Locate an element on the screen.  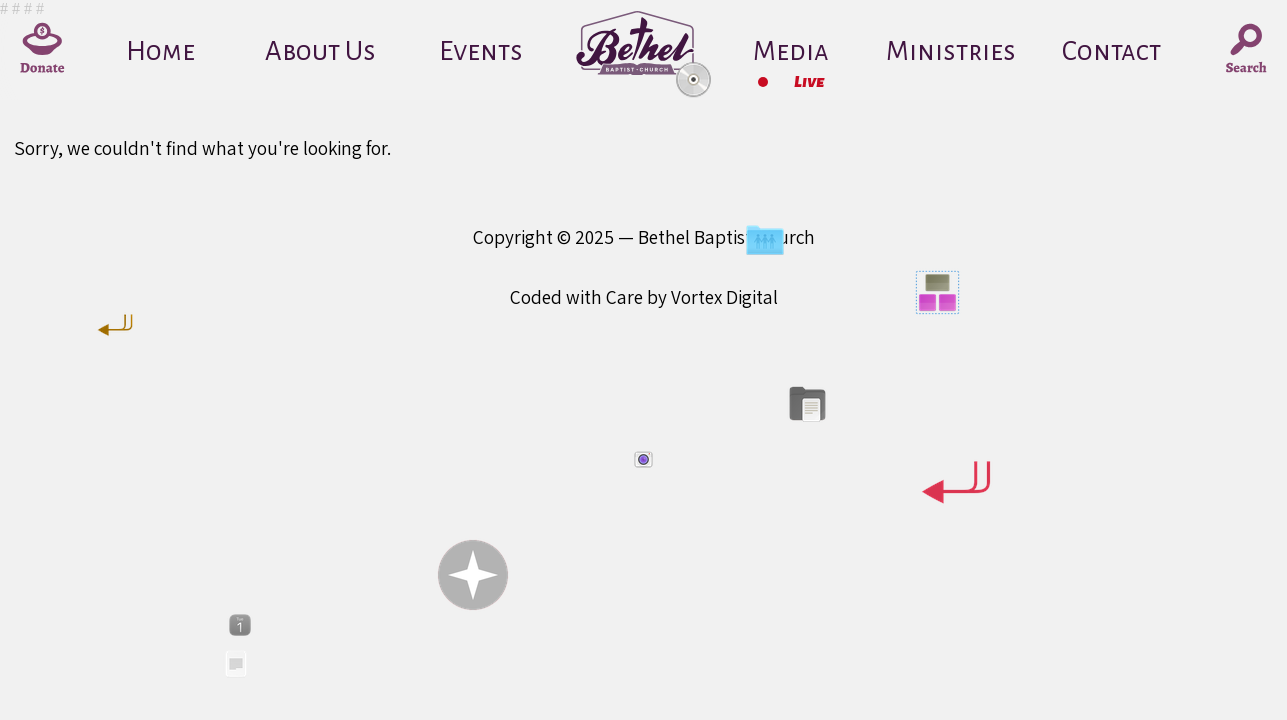
open the camera app is located at coordinates (643, 459).